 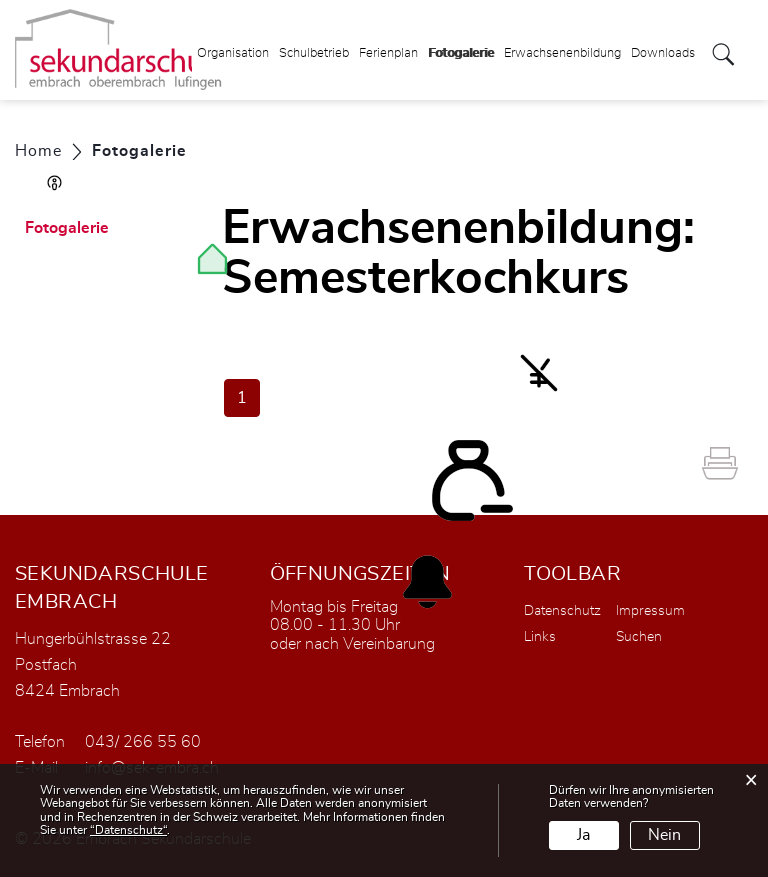 I want to click on deduct funds or reduce balance, so click(x=468, y=480).